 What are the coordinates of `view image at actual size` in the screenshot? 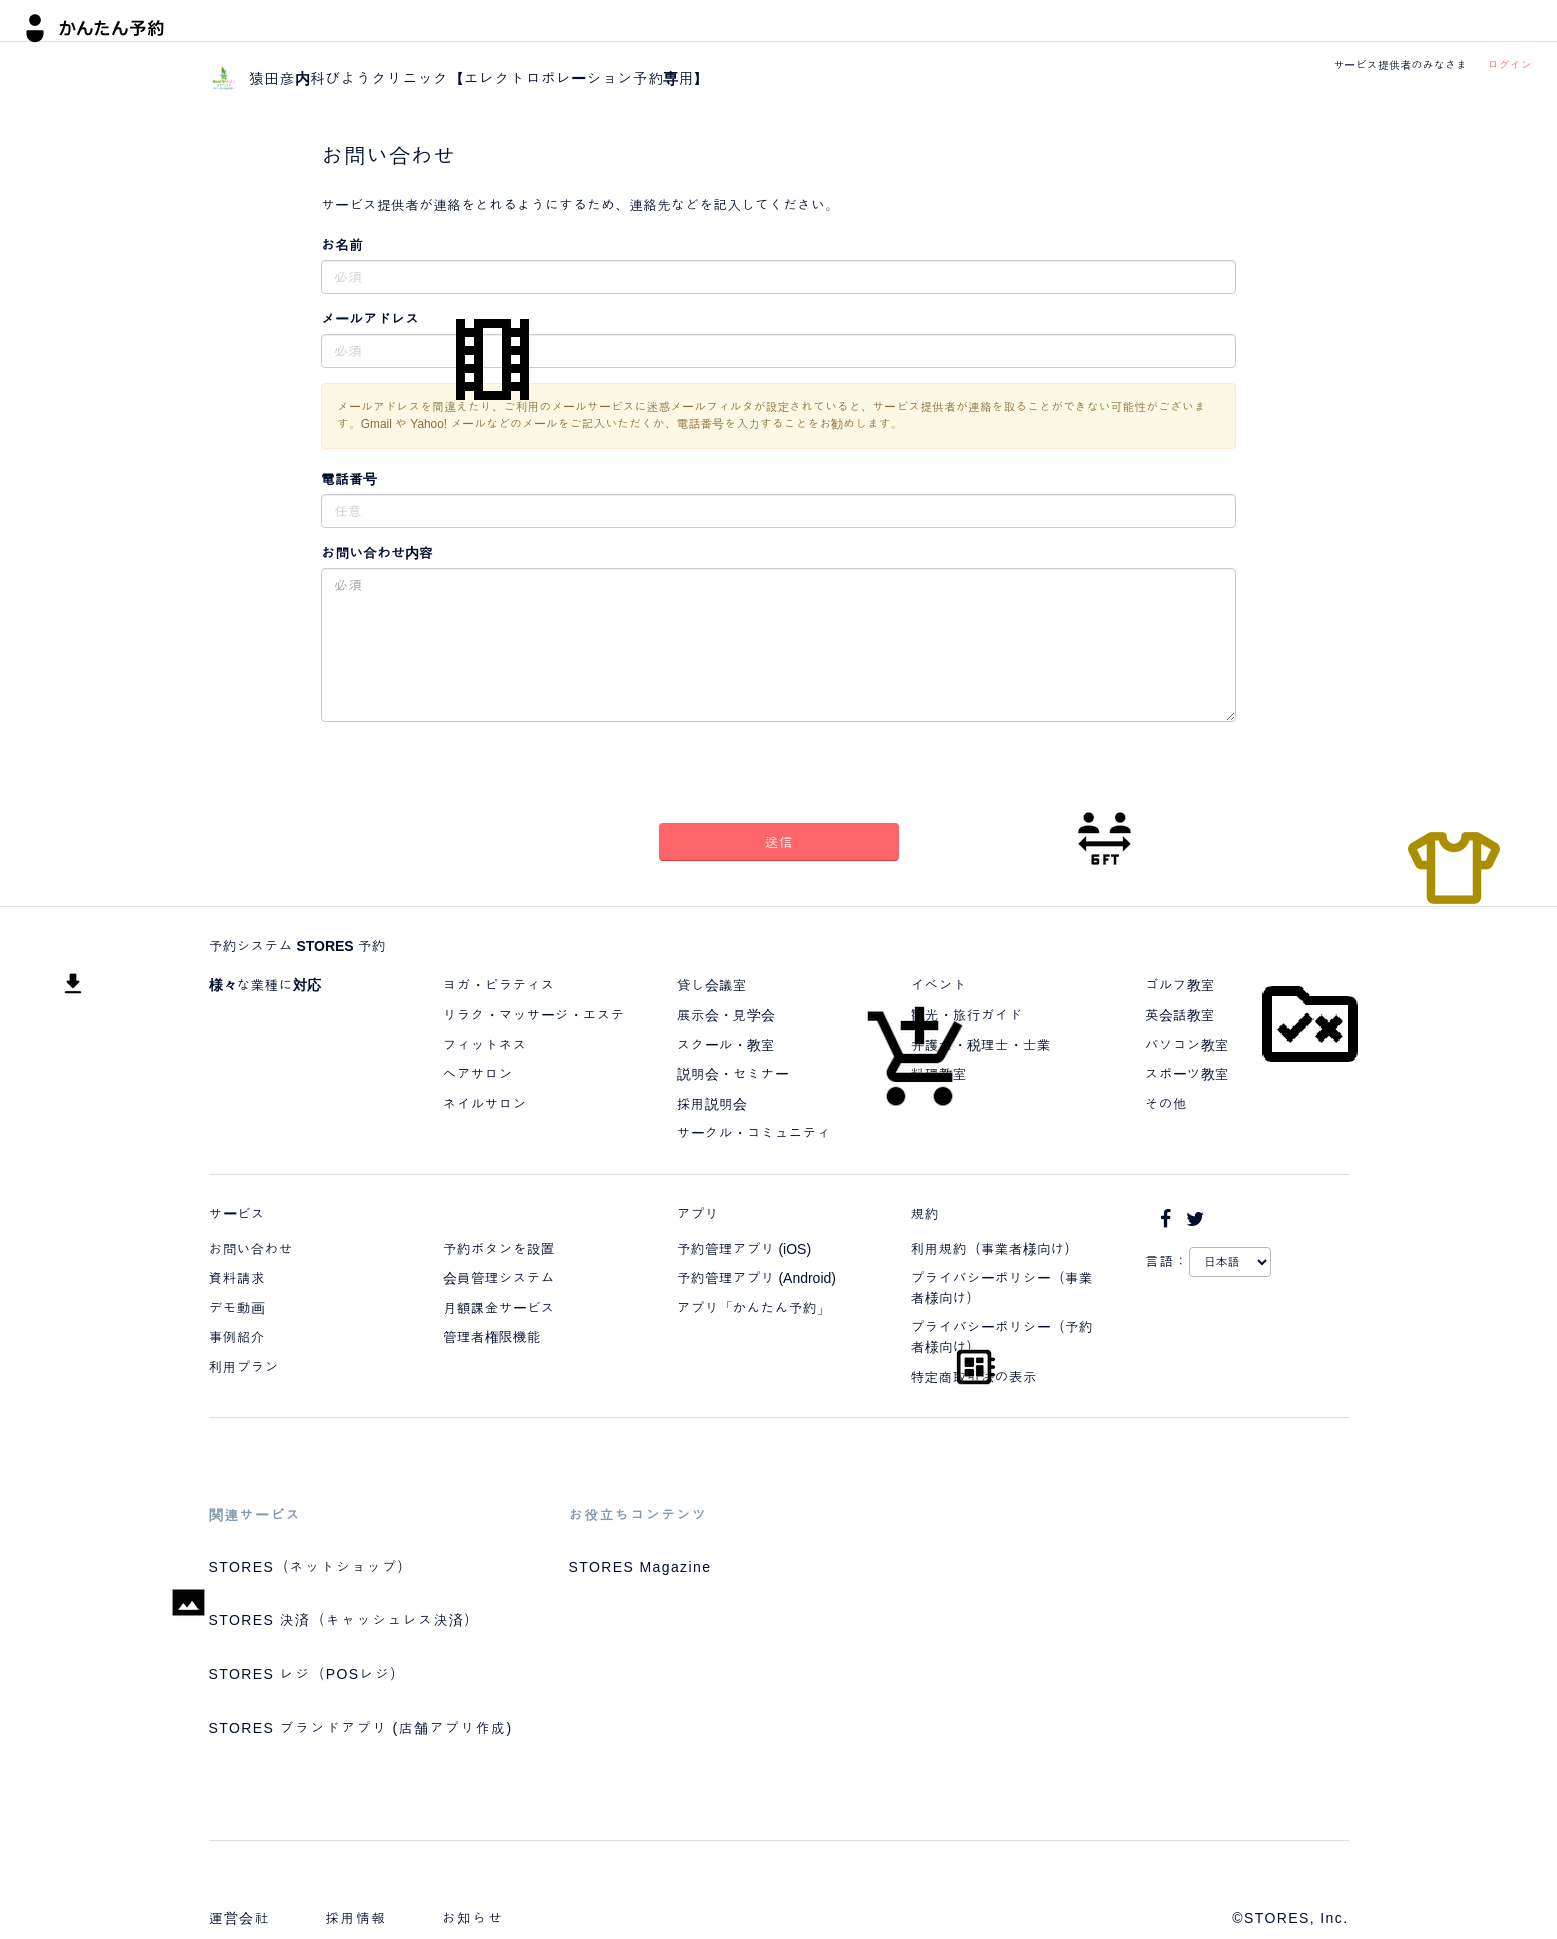 It's located at (188, 1602).